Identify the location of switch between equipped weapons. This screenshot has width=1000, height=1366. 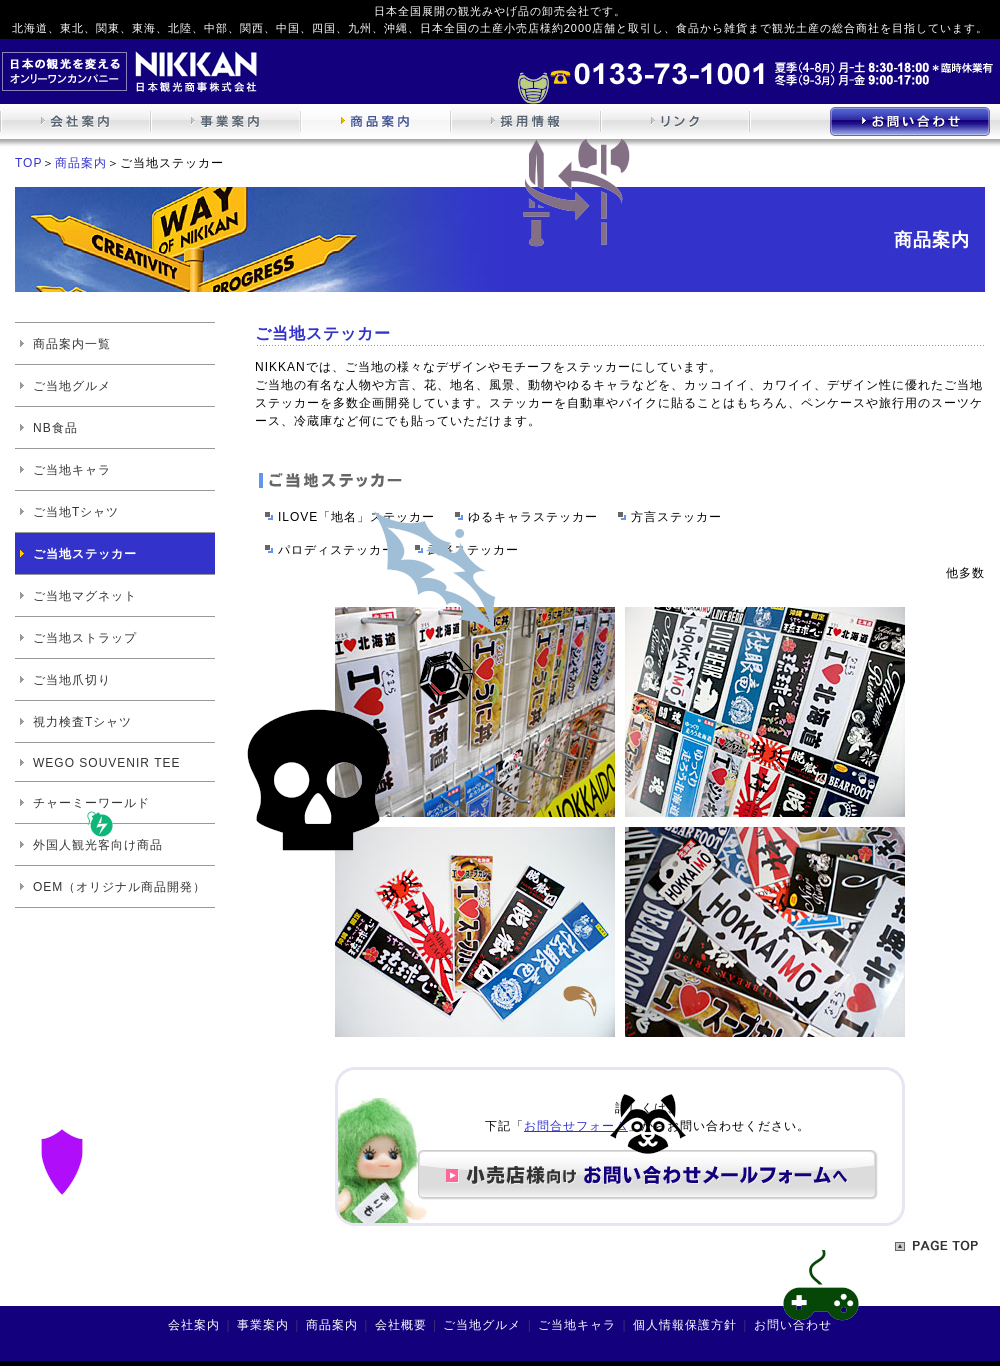
(576, 192).